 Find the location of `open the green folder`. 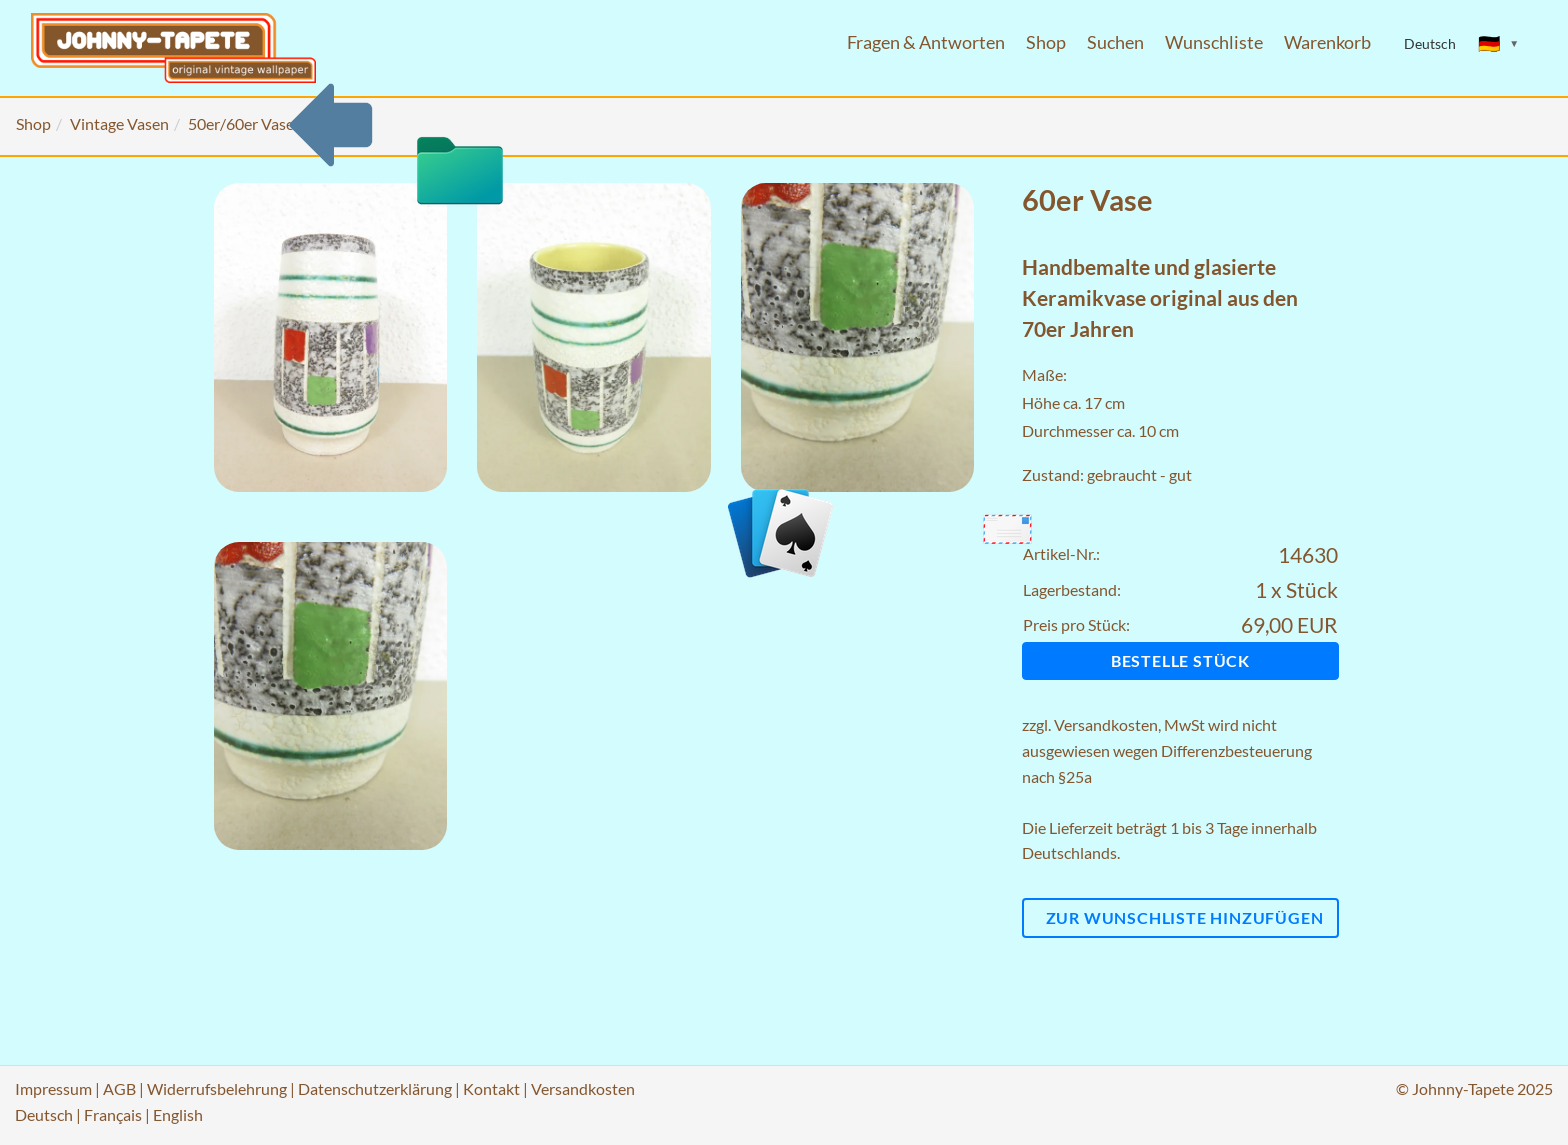

open the green folder is located at coordinates (460, 173).